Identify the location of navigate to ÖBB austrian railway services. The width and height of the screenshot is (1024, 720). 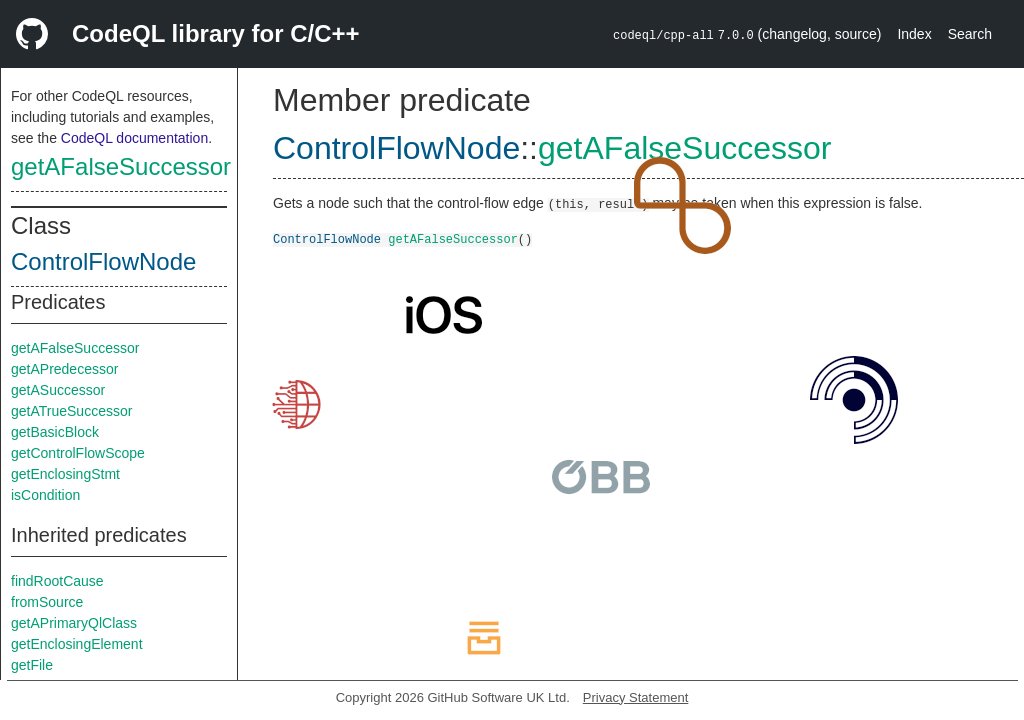
(601, 477).